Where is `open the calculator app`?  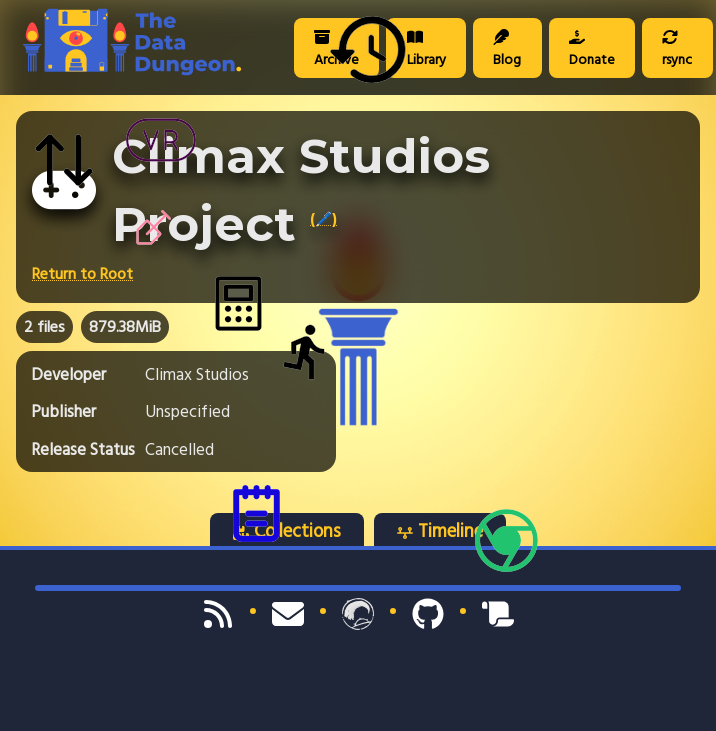 open the calculator app is located at coordinates (238, 303).